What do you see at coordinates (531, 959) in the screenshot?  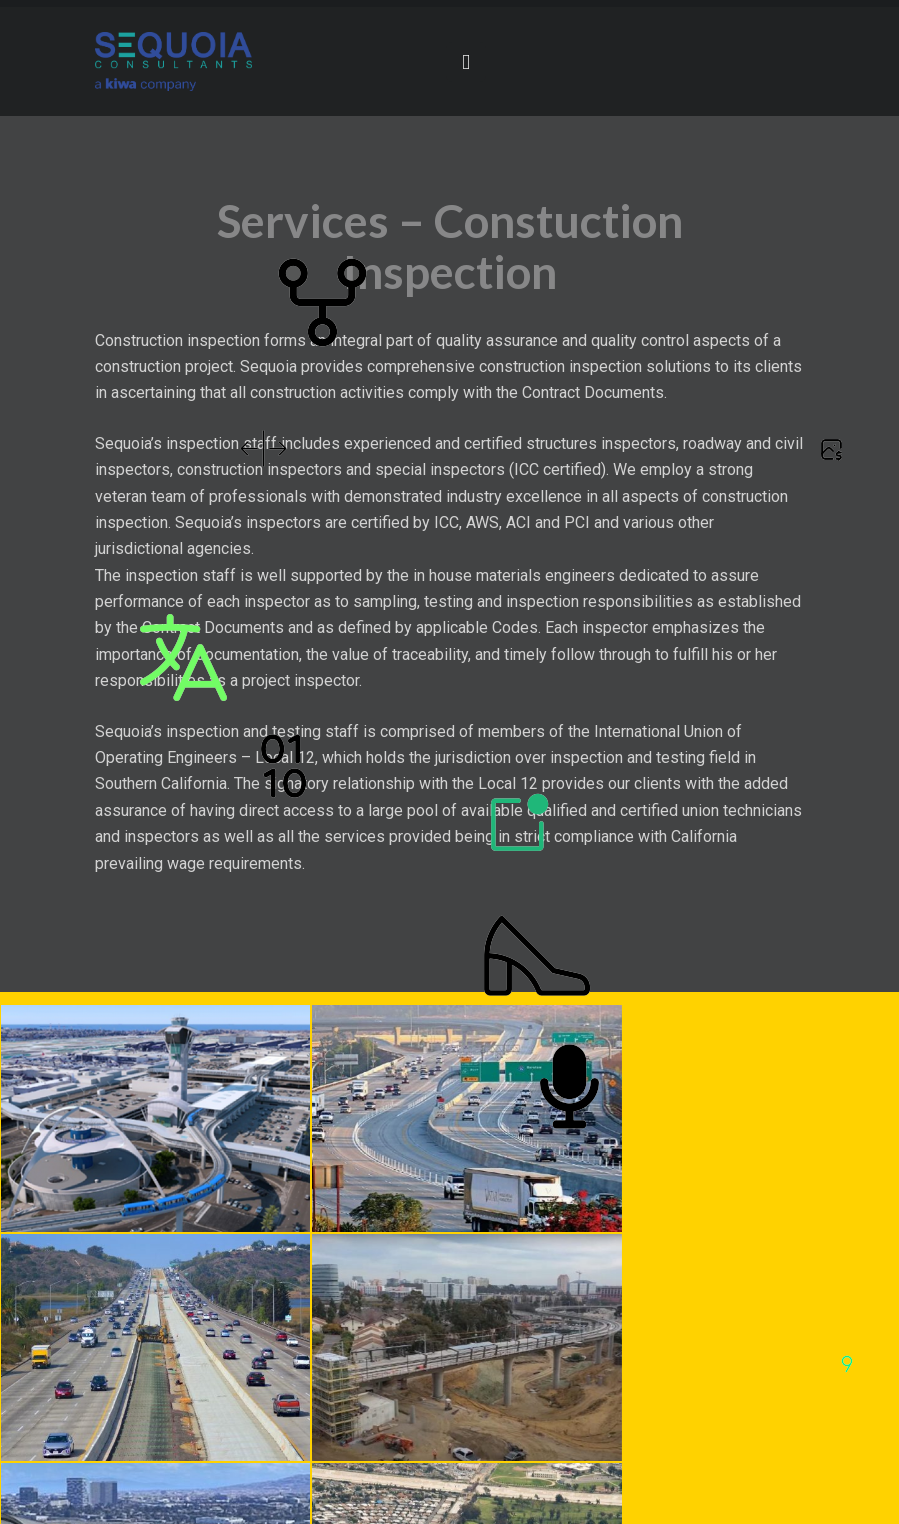 I see `browse women's footwear category` at bounding box center [531, 959].